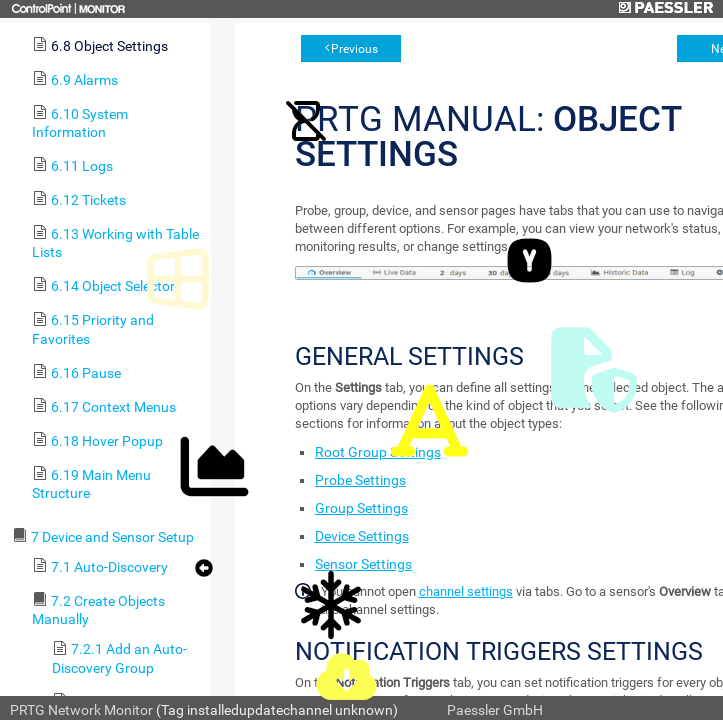 This screenshot has width=723, height=720. Describe the element at coordinates (591, 367) in the screenshot. I see `indicates a protected or secure file` at that location.